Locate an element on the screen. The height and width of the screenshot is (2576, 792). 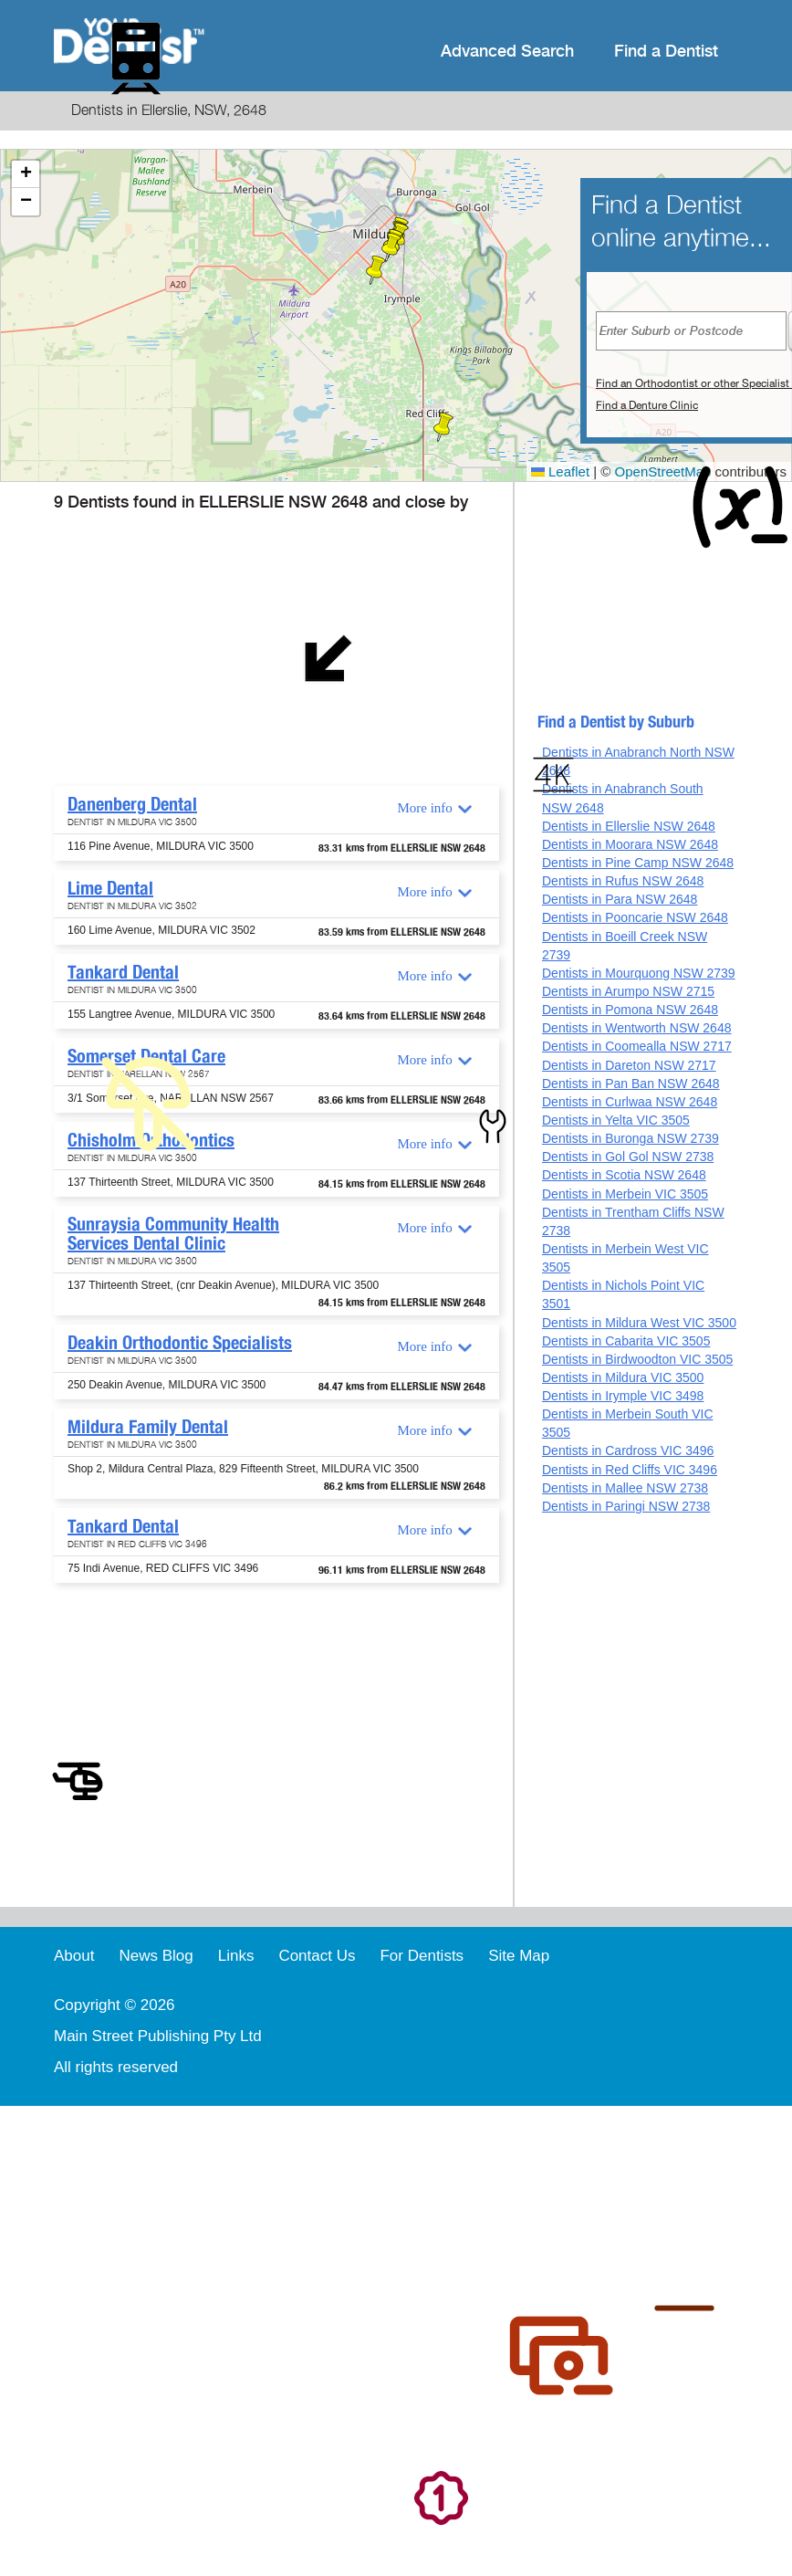
indicates 4K video resolution available is located at coordinates (553, 774).